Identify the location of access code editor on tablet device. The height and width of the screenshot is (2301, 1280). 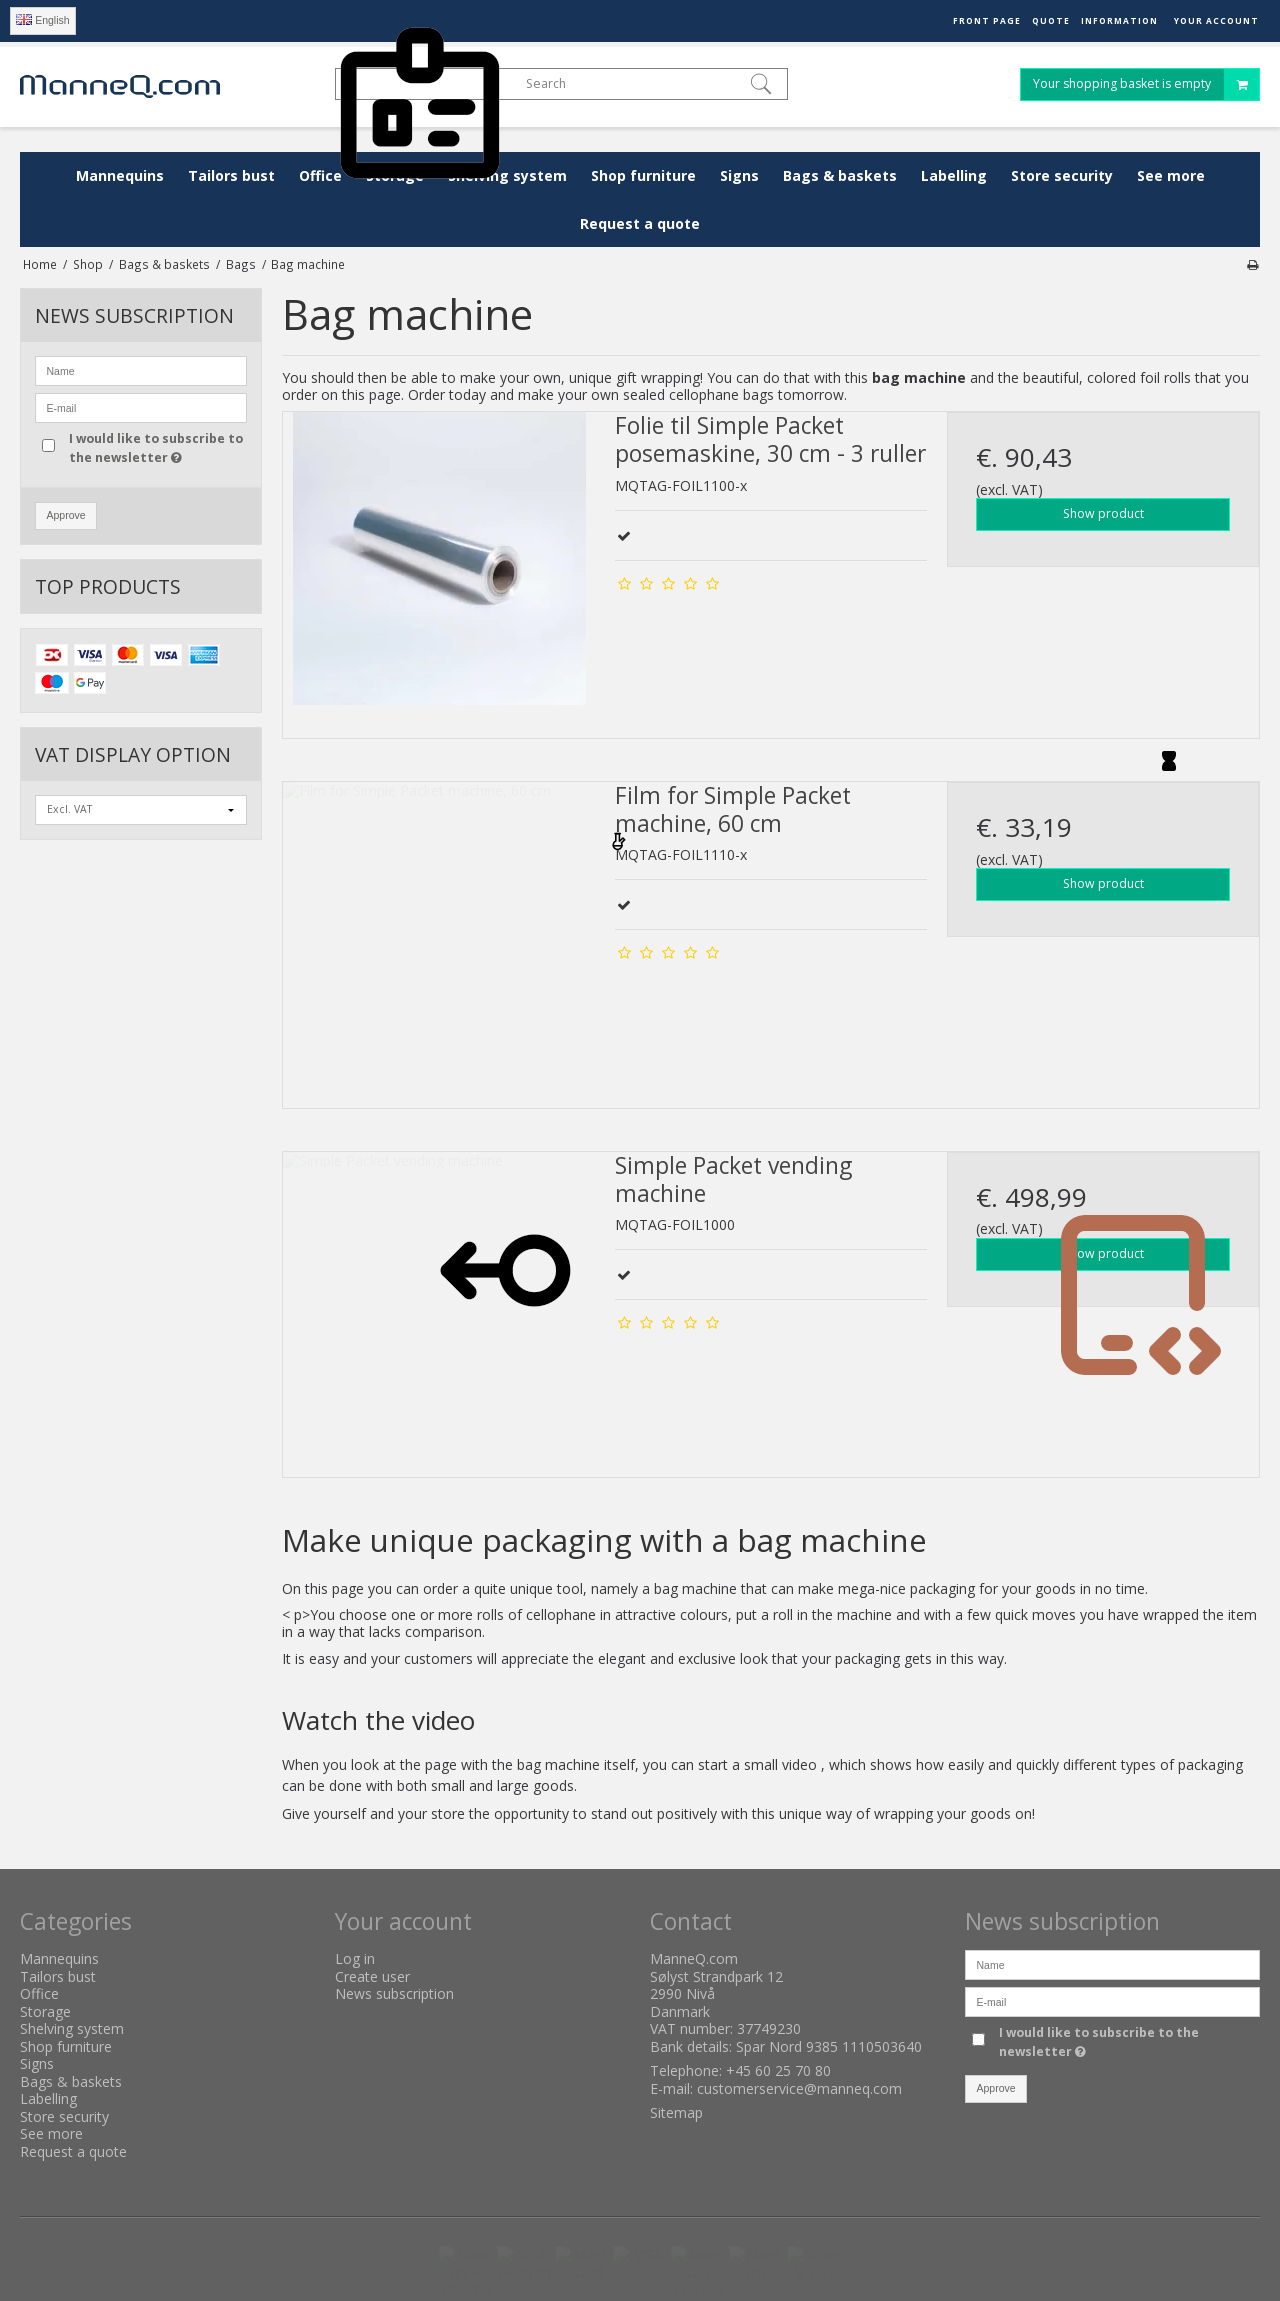
(1133, 1295).